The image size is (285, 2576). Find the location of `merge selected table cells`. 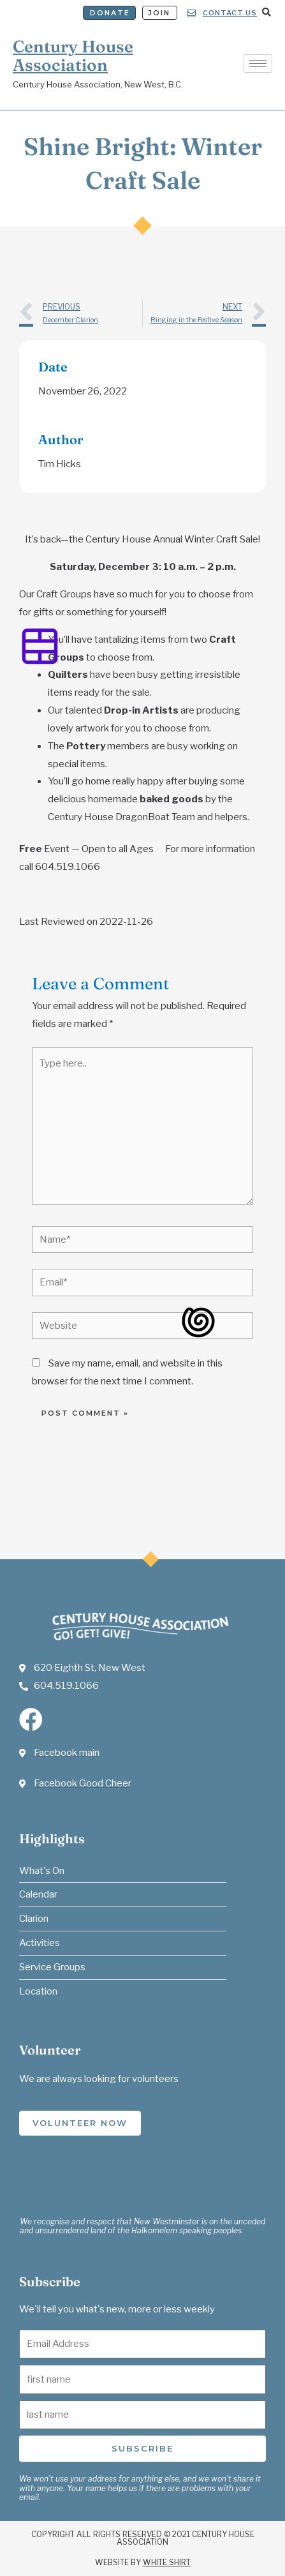

merge selected table cells is located at coordinates (40, 646).